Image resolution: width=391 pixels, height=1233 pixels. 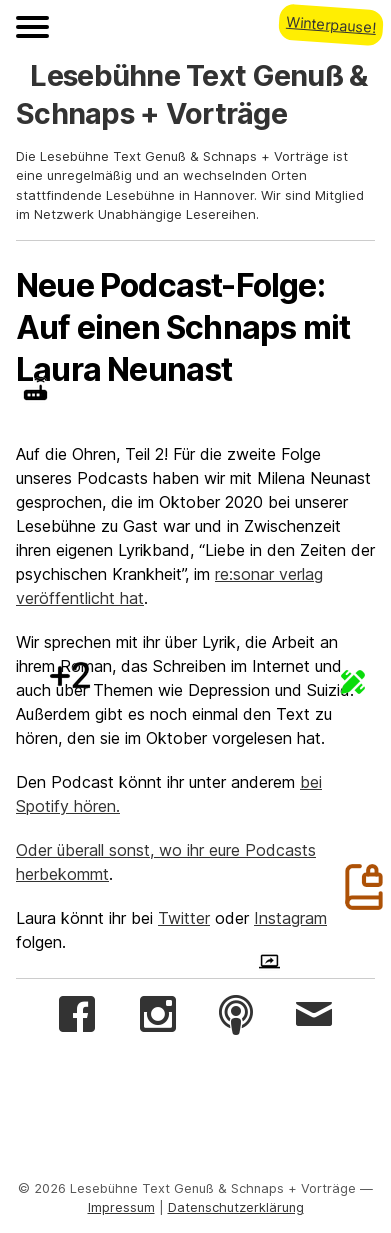 What do you see at coordinates (353, 682) in the screenshot?
I see `access design or editing tools` at bounding box center [353, 682].